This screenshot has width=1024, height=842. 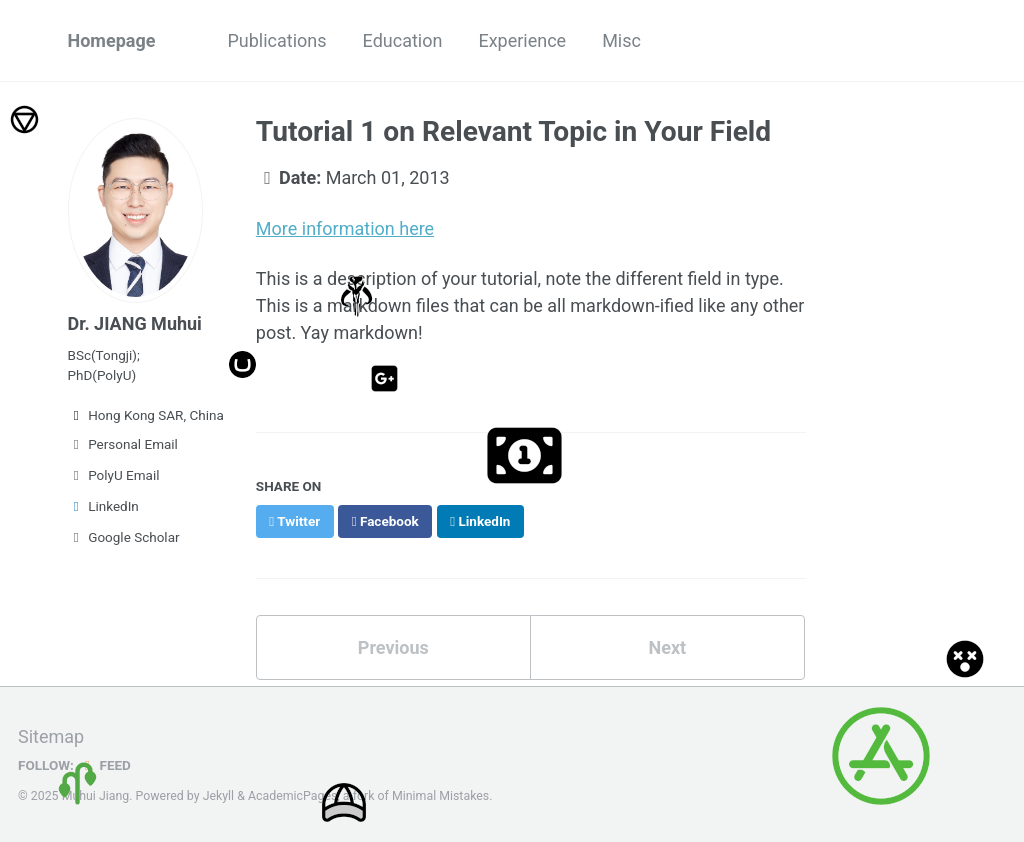 What do you see at coordinates (344, 805) in the screenshot?
I see `browse hats or headwear options` at bounding box center [344, 805].